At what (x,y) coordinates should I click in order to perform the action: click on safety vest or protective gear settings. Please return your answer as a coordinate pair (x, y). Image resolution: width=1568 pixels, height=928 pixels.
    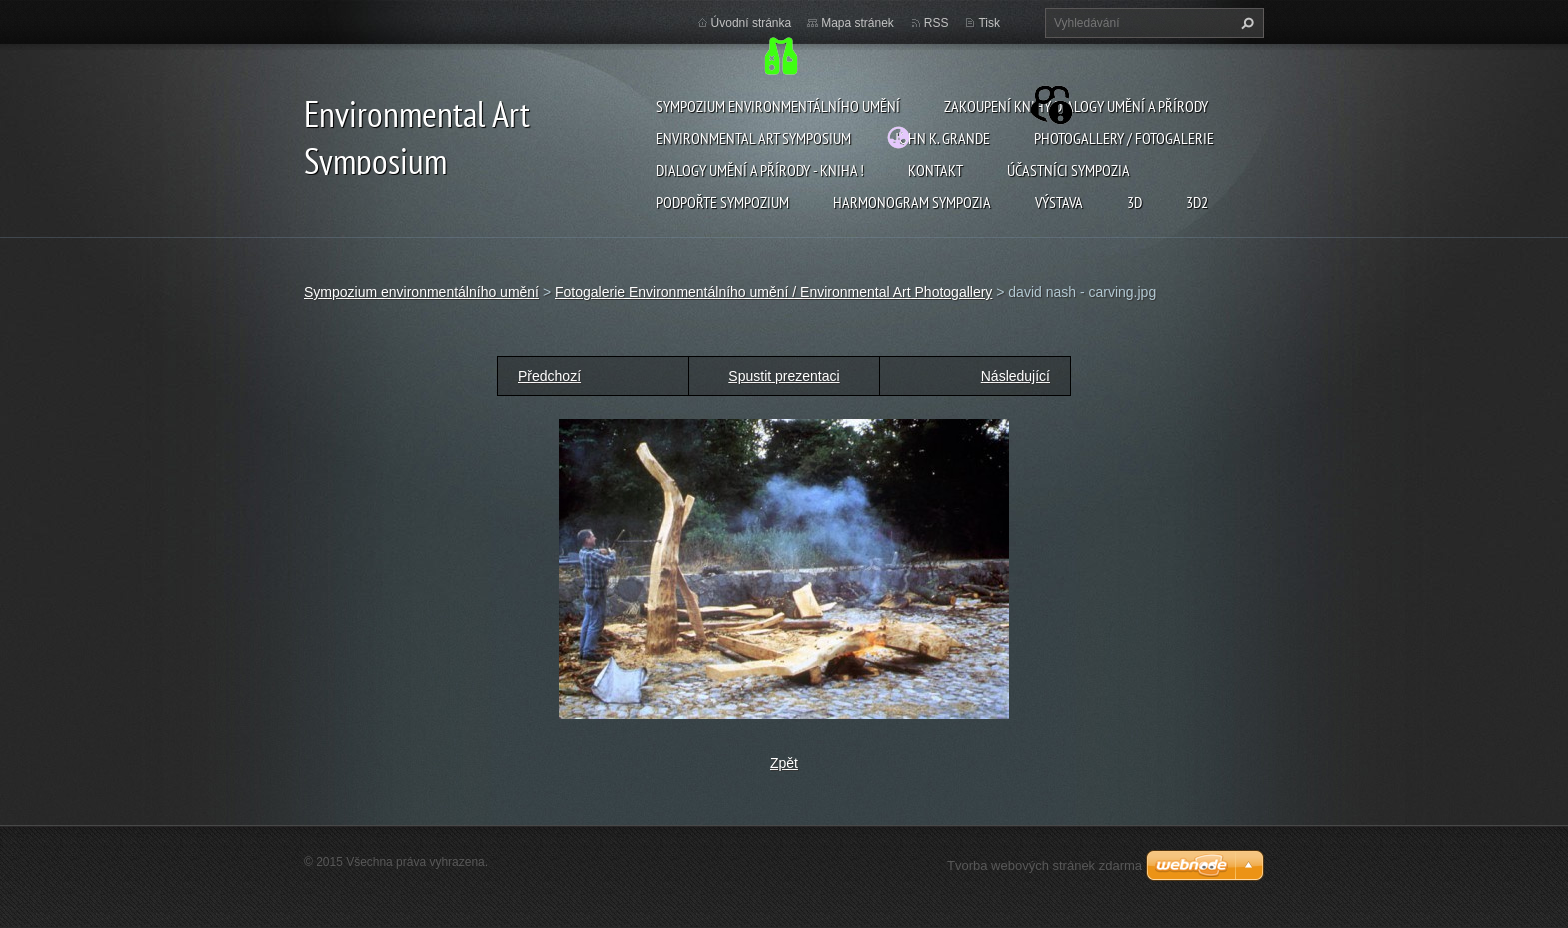
    Looking at the image, I should click on (781, 56).